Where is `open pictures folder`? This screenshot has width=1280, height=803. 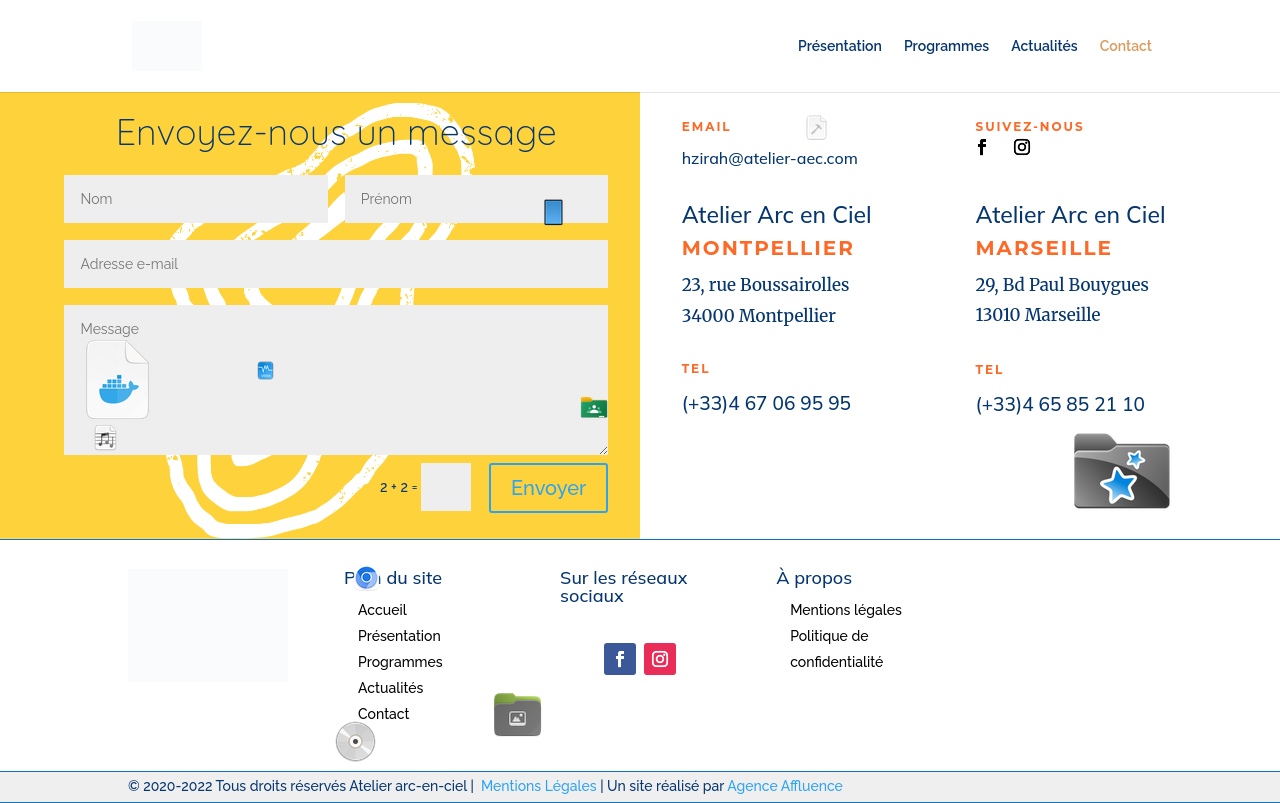
open pictures folder is located at coordinates (517, 714).